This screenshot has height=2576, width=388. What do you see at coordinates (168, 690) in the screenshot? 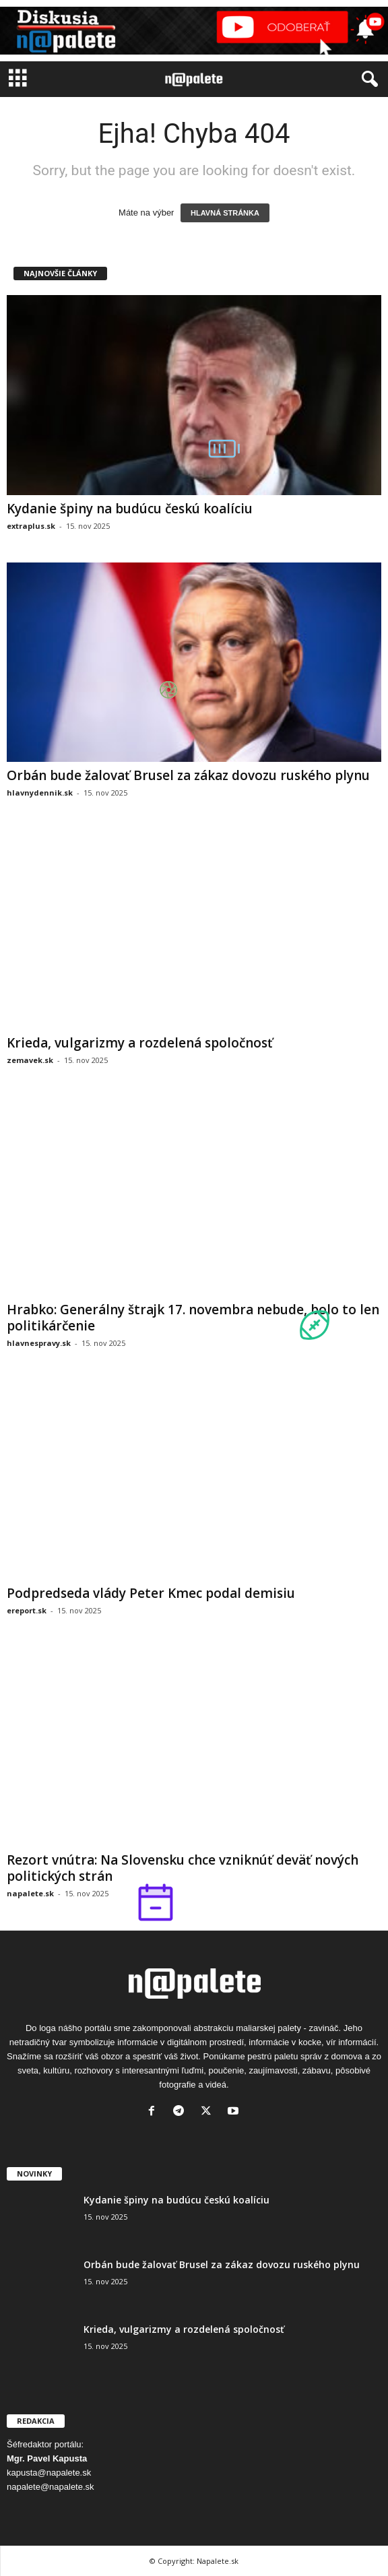
I see `adjust camera aperture settings` at bounding box center [168, 690].